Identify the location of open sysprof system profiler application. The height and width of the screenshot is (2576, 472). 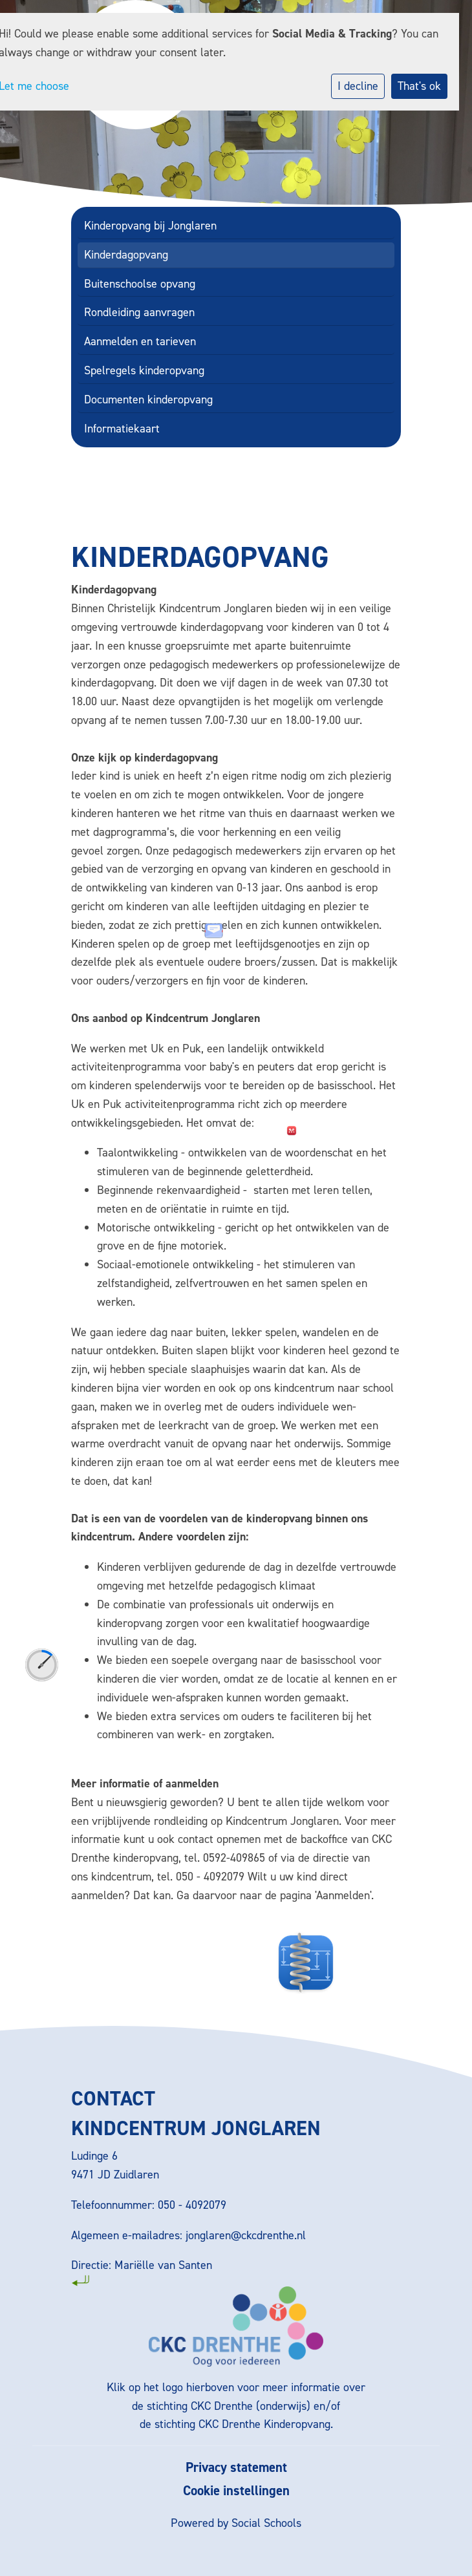
(41, 1665).